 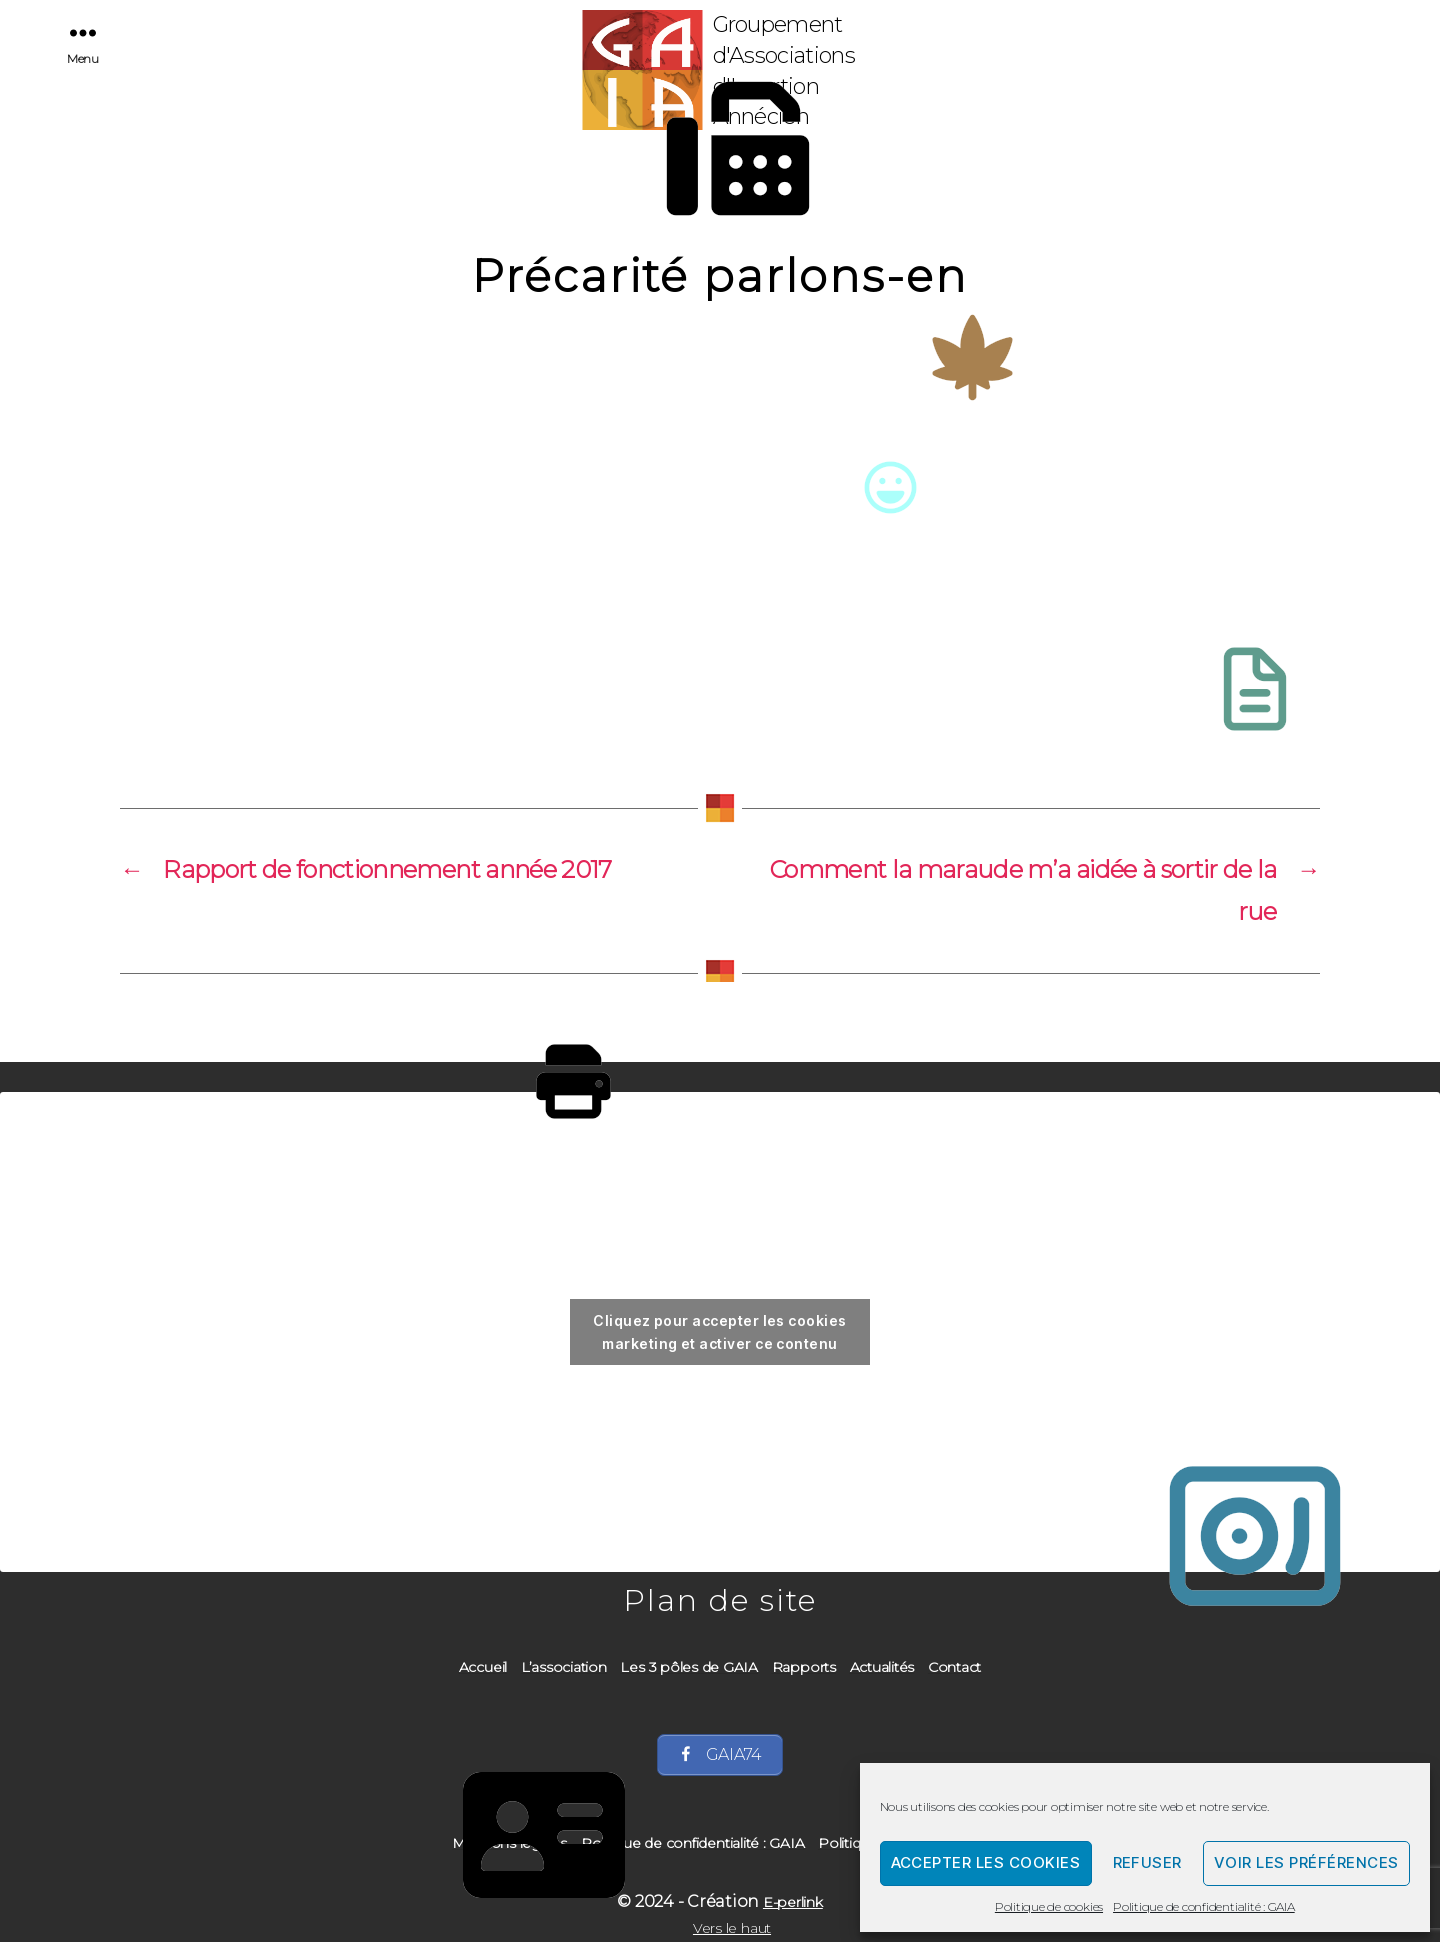 What do you see at coordinates (573, 1081) in the screenshot?
I see `print this document` at bounding box center [573, 1081].